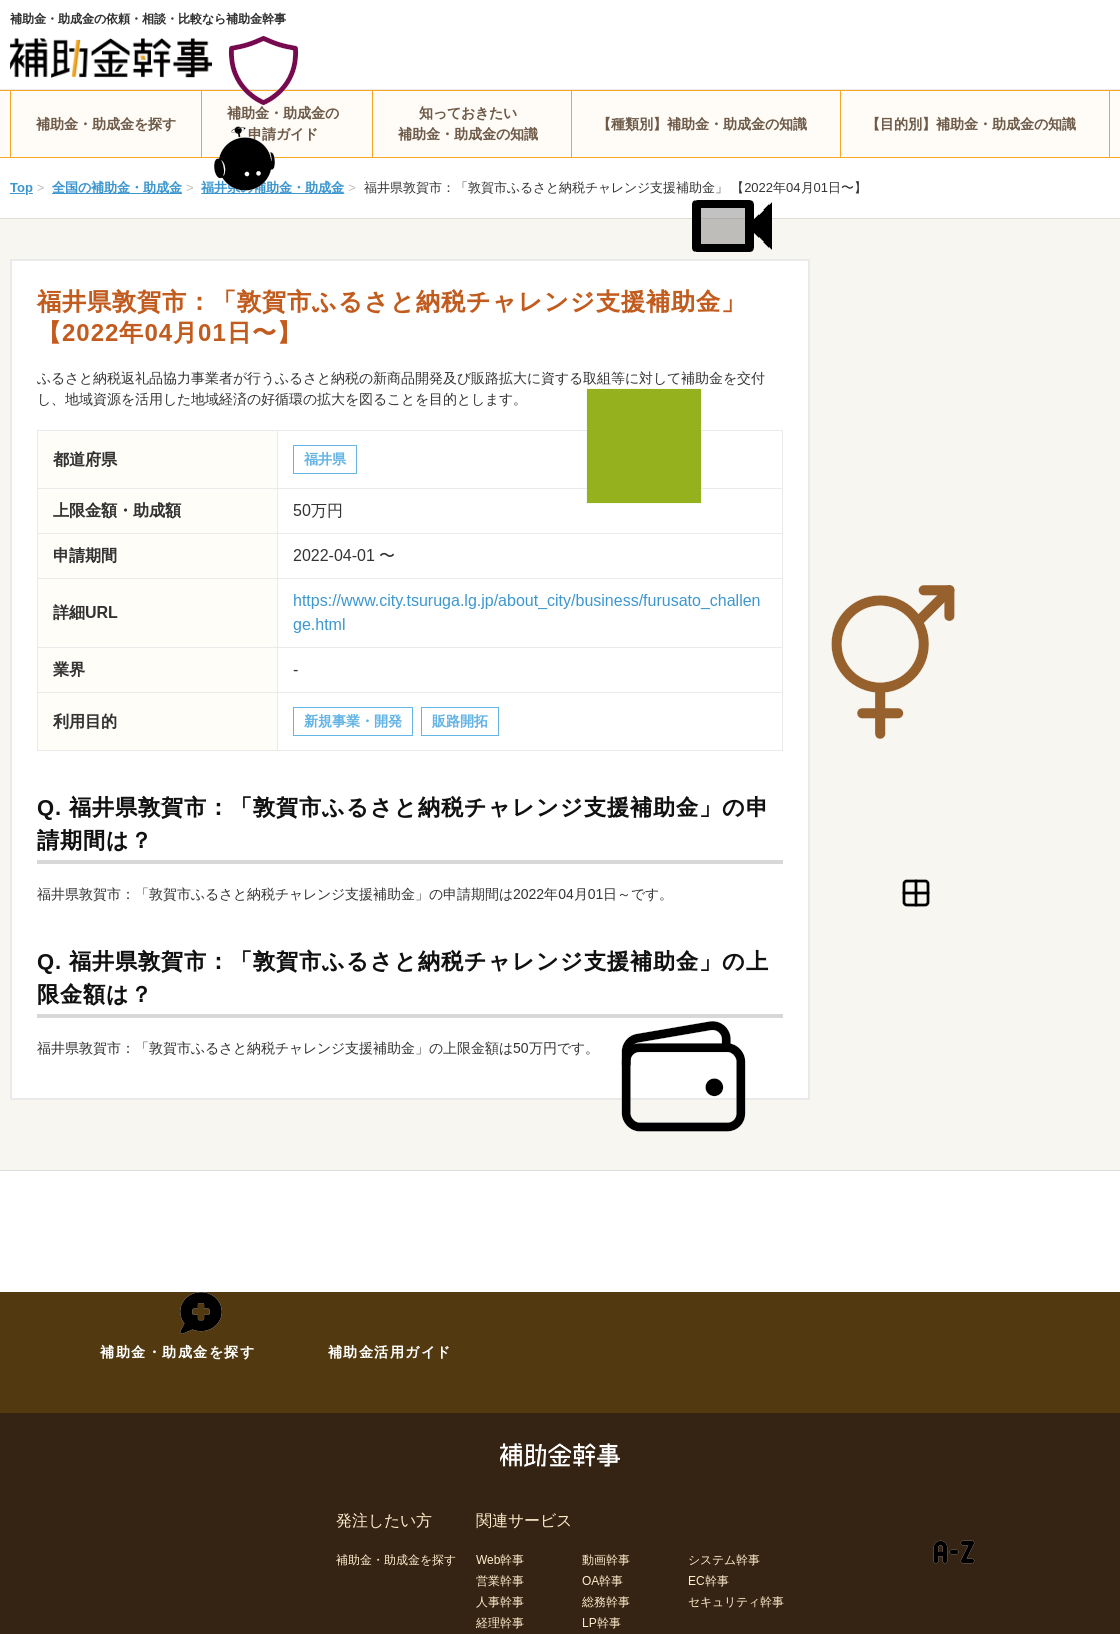 This screenshot has height=1634, width=1120. I want to click on stop media playback, so click(644, 446).